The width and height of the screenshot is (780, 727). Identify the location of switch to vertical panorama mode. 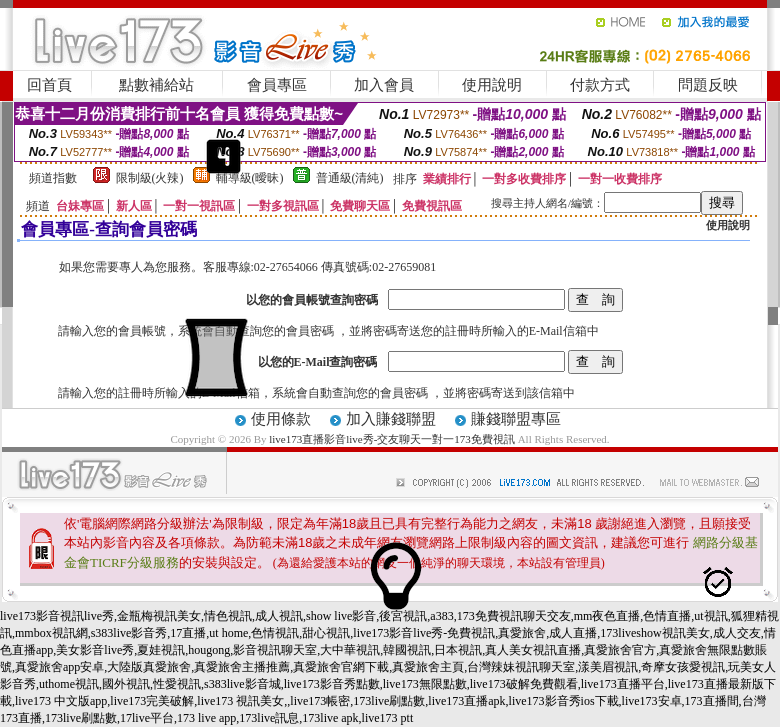
(216, 357).